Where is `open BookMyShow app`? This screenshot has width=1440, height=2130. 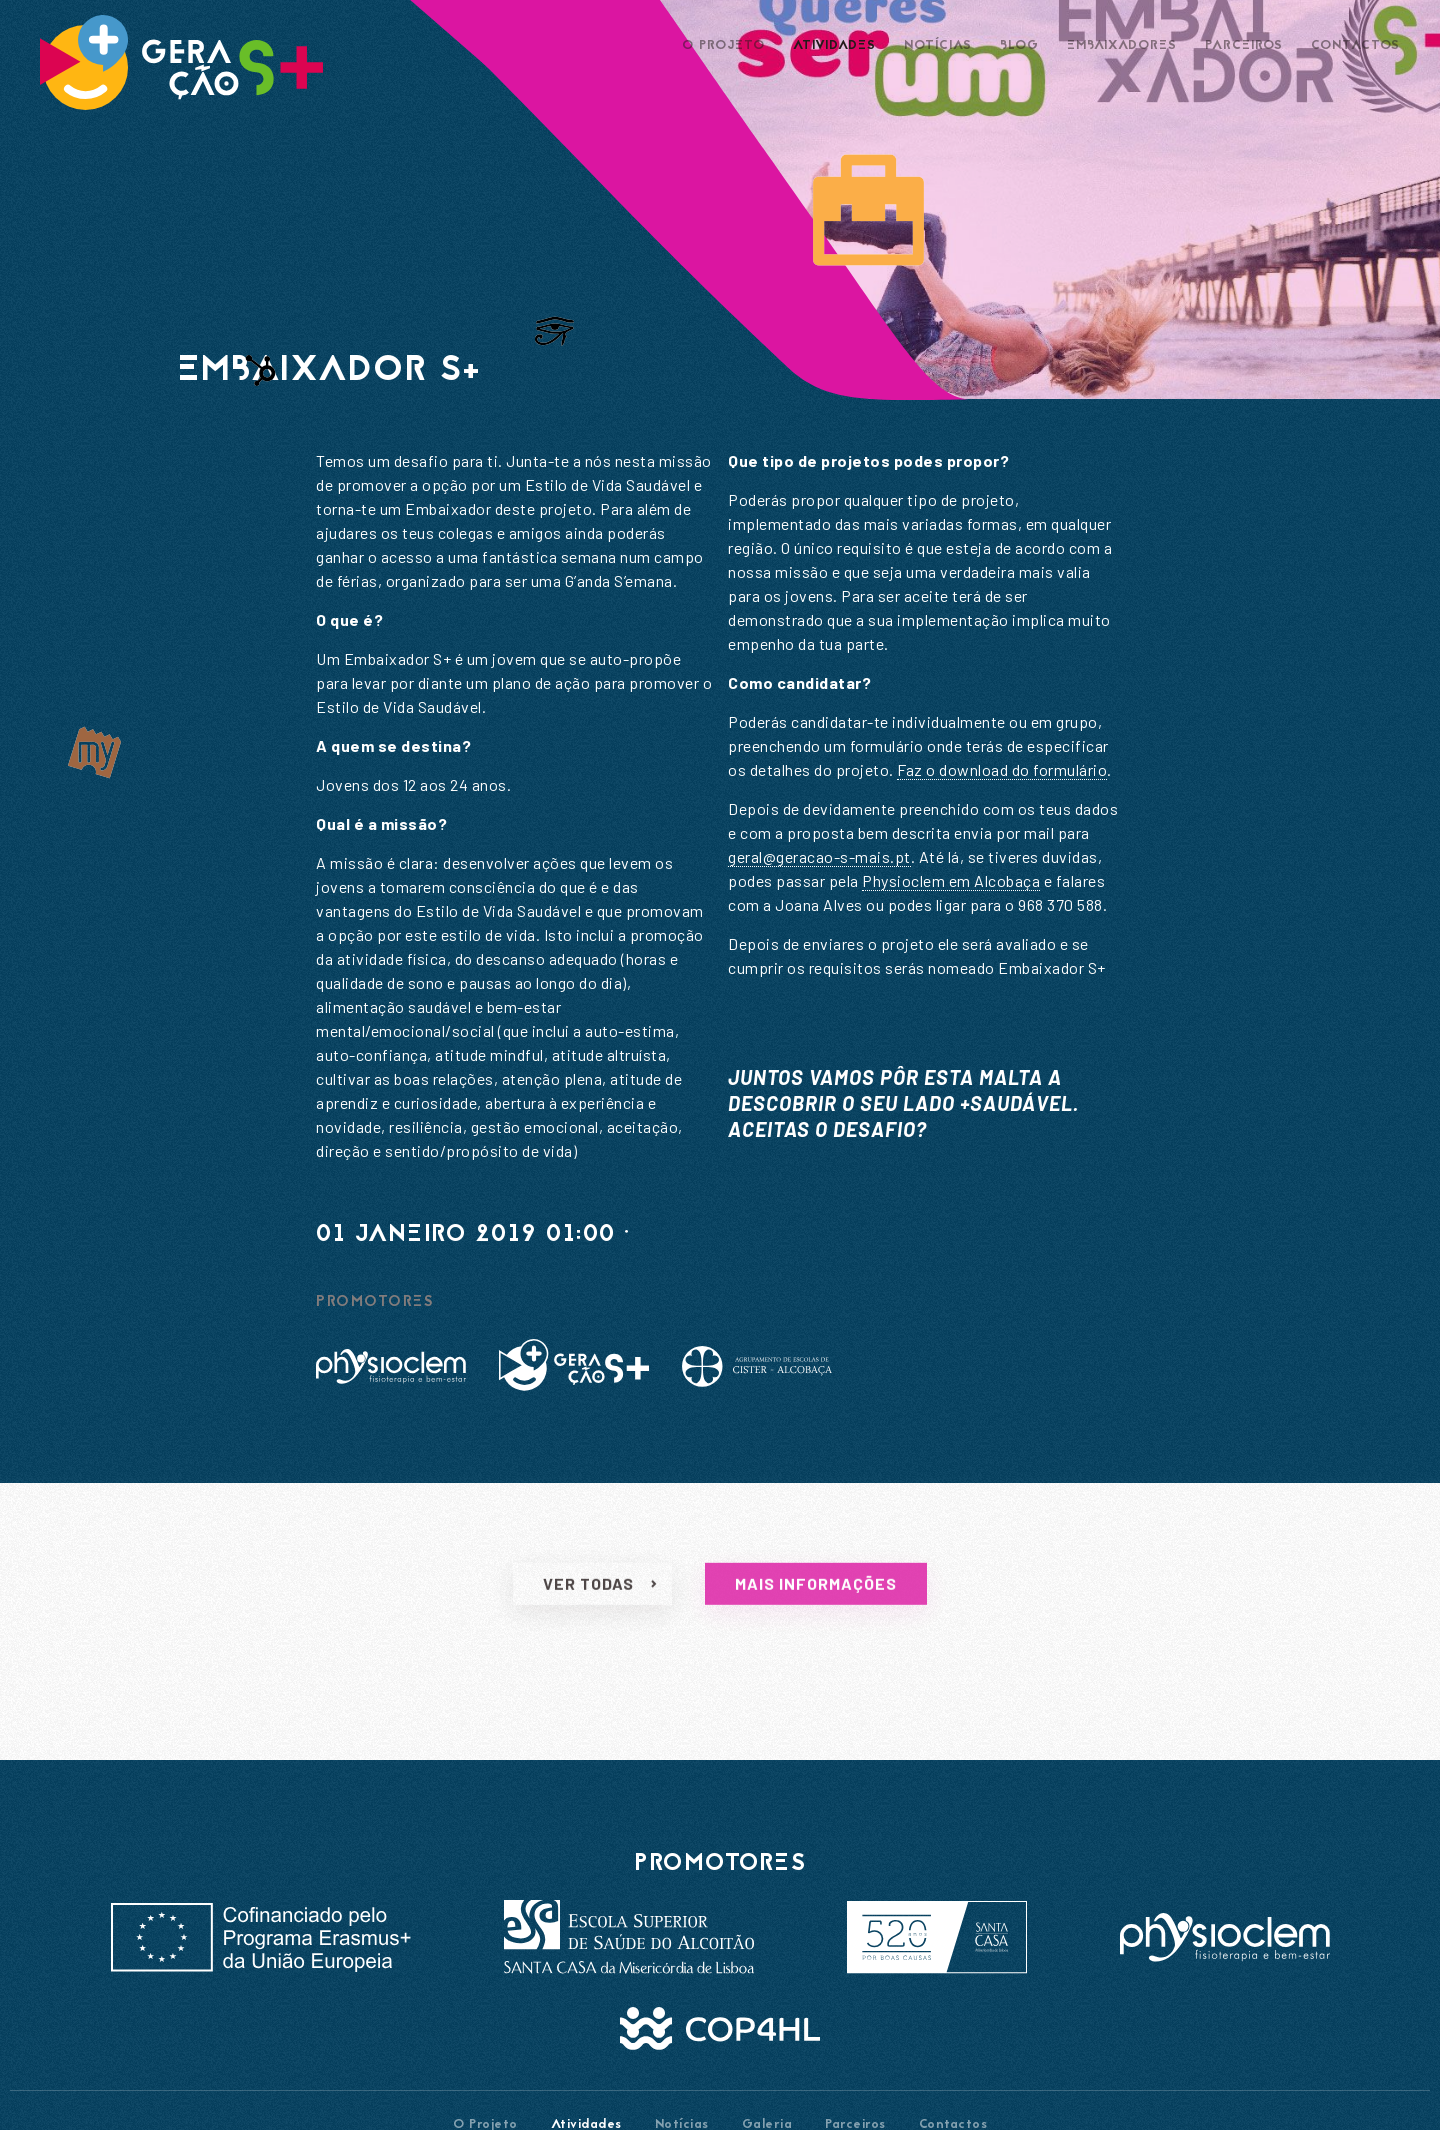 open BookMyShow app is located at coordinates (94, 752).